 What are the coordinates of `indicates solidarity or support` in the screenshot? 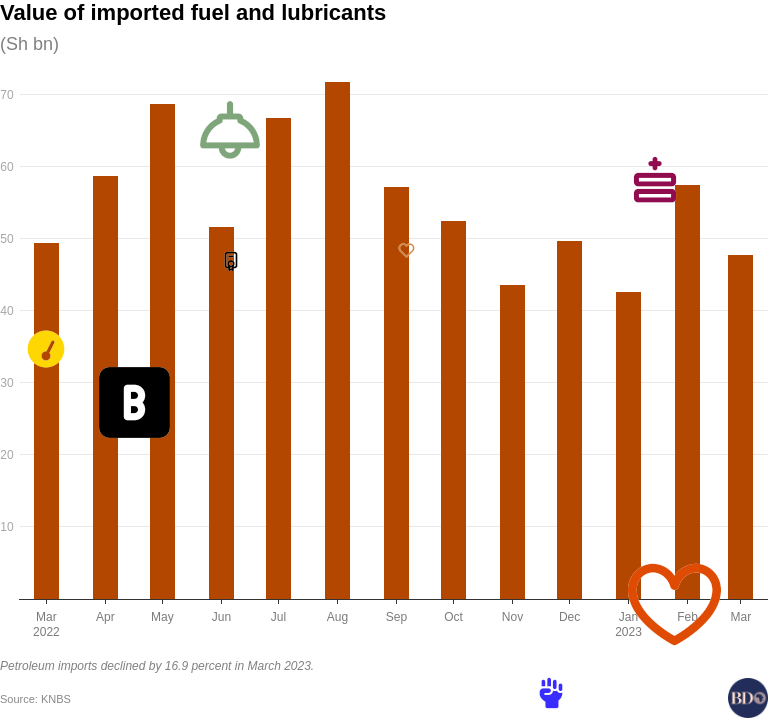 It's located at (551, 693).